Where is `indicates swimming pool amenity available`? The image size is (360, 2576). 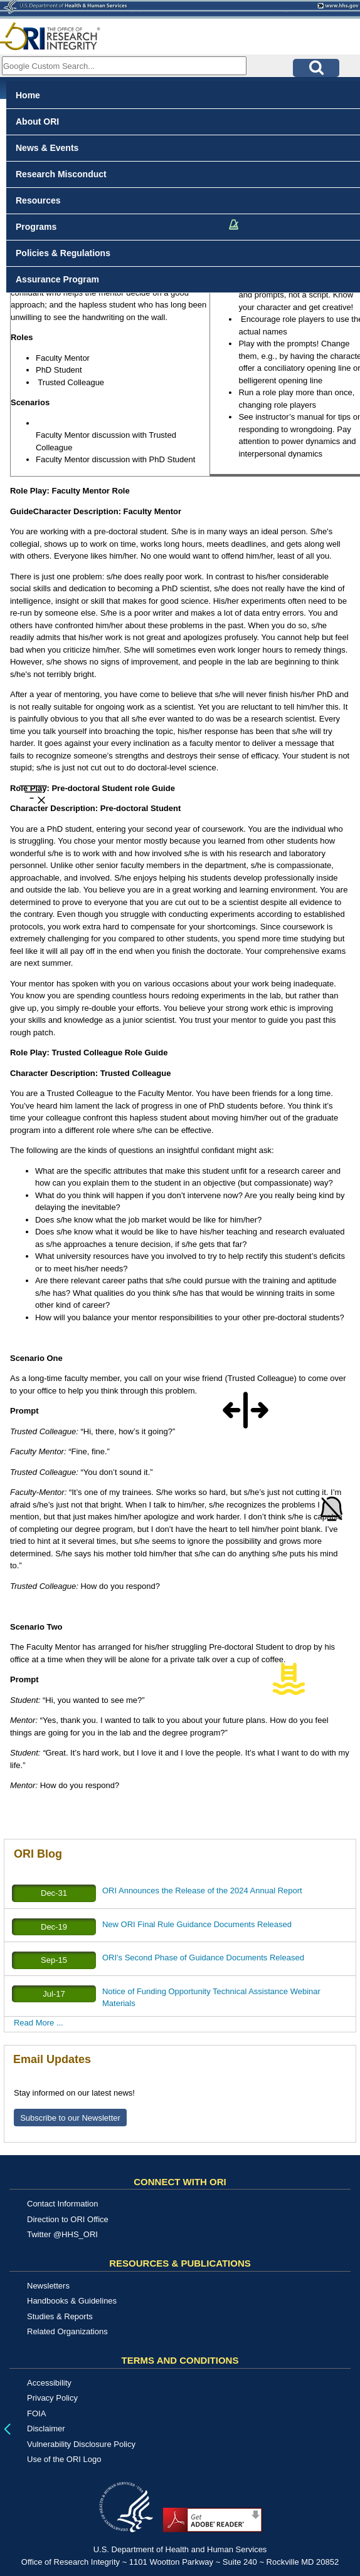 indicates swimming pool amenity available is located at coordinates (289, 1679).